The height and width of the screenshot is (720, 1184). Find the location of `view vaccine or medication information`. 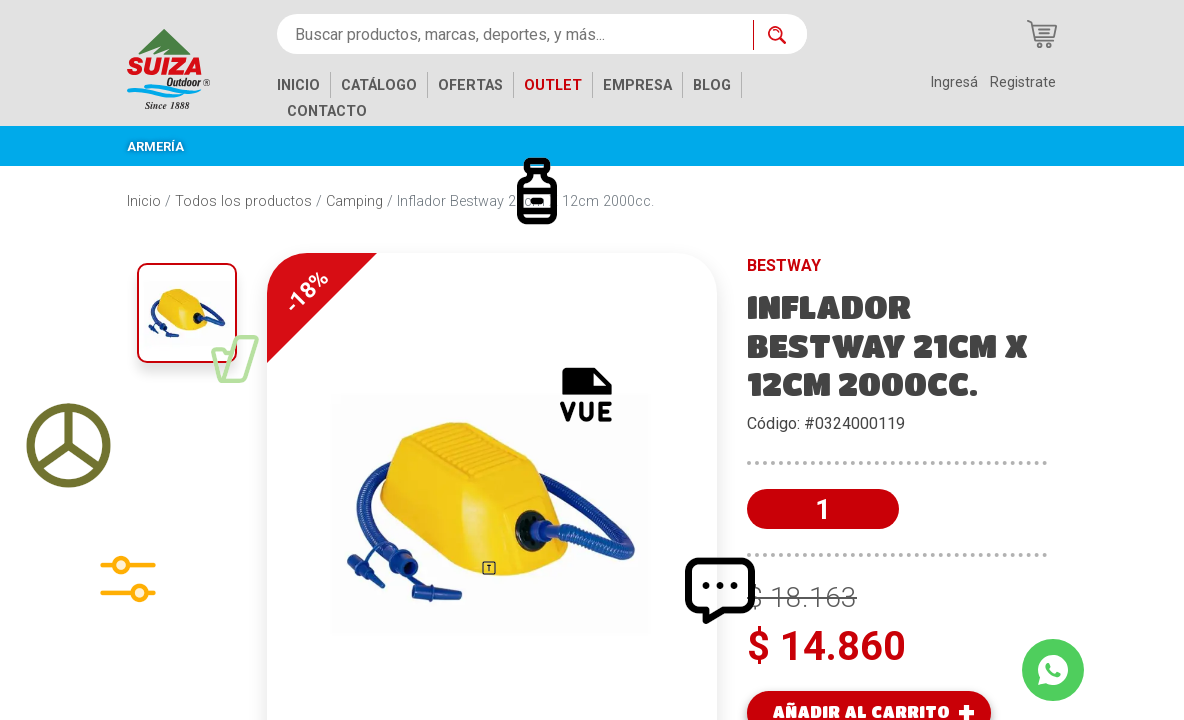

view vaccine or medication information is located at coordinates (537, 191).